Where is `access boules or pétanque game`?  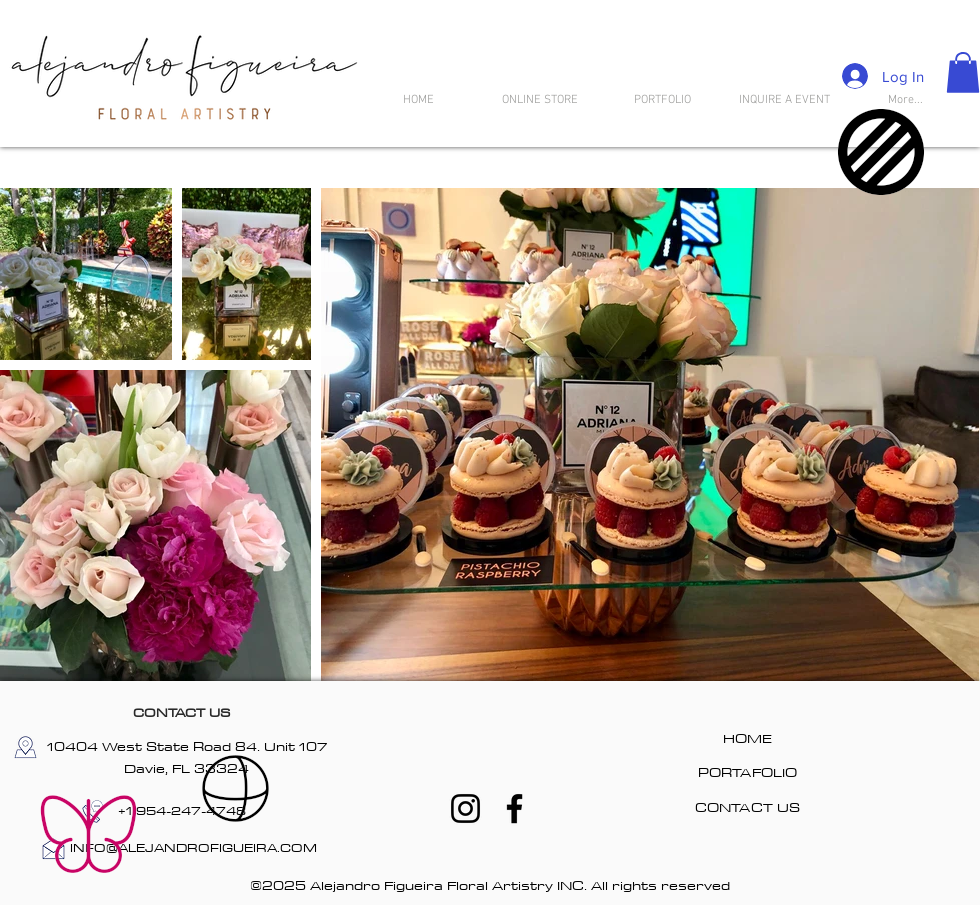
access boules or pétanque game is located at coordinates (881, 152).